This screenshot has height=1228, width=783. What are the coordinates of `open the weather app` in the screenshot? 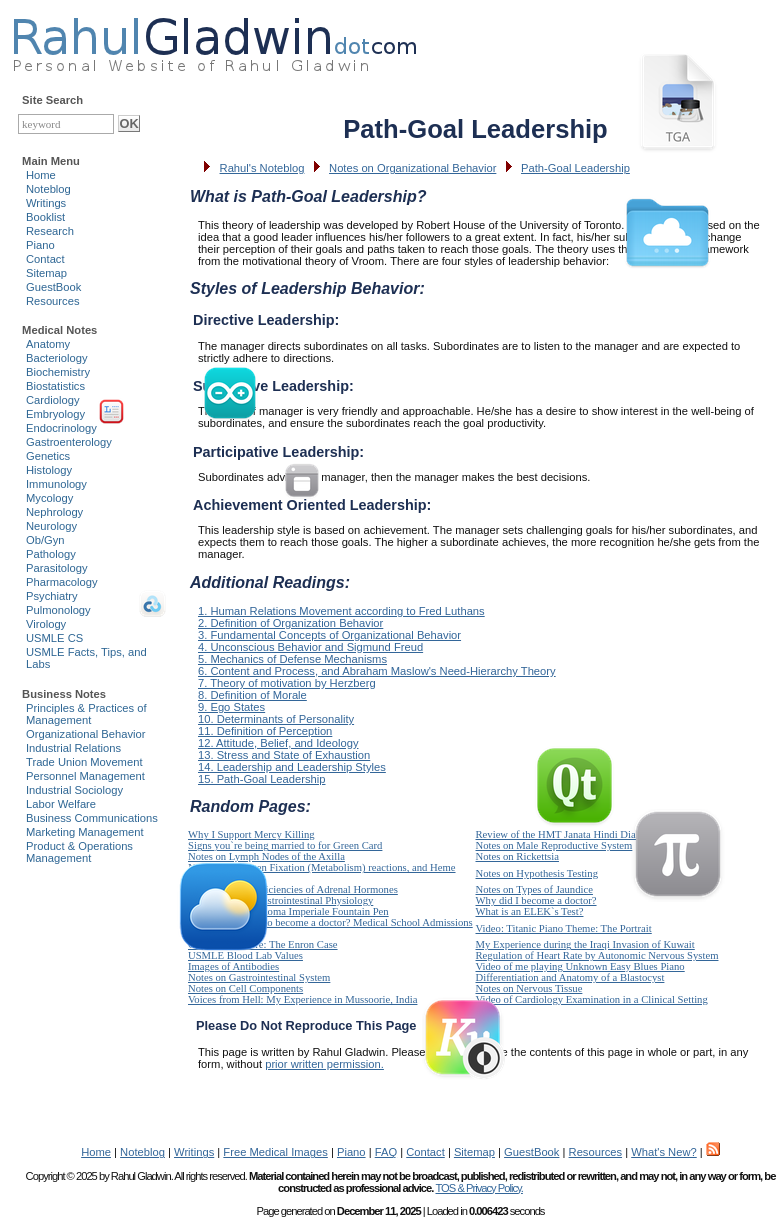 It's located at (223, 906).